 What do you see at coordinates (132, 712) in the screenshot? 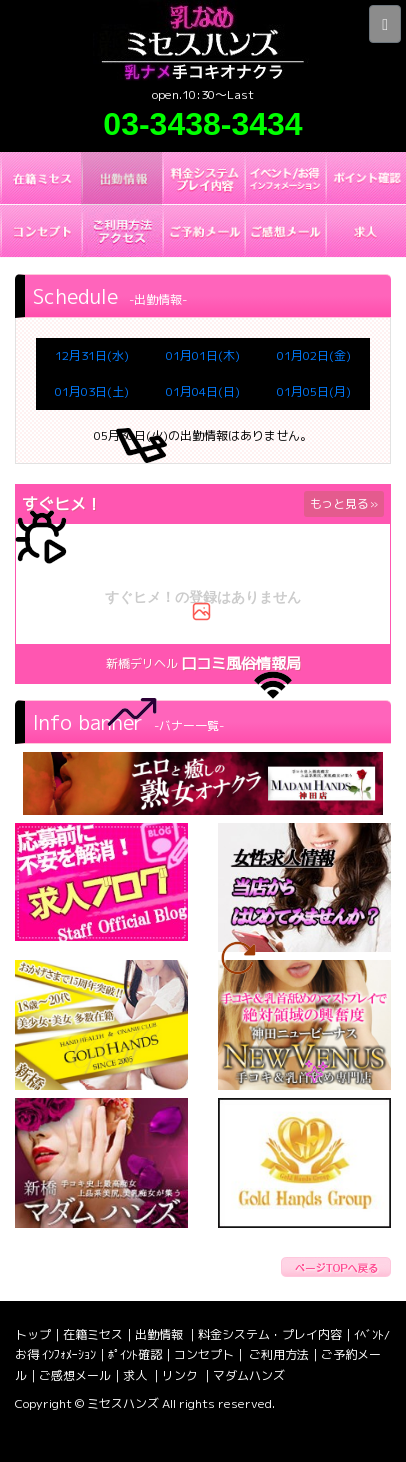
I see `view trending or popular content` at bounding box center [132, 712].